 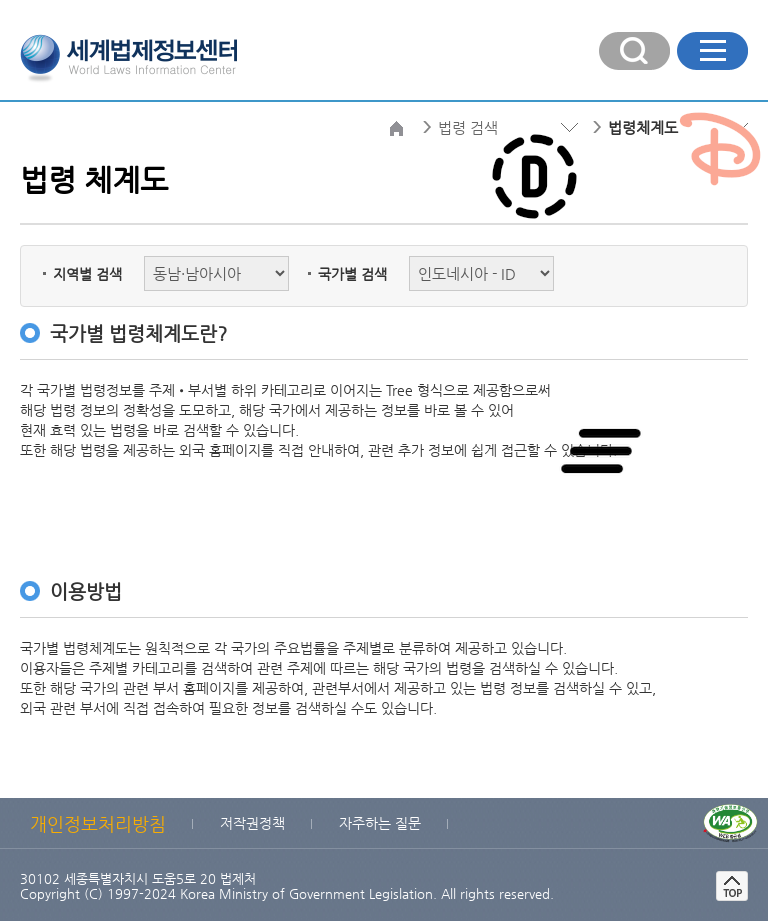 What do you see at coordinates (601, 451) in the screenshot?
I see `clear all items from a list` at bounding box center [601, 451].